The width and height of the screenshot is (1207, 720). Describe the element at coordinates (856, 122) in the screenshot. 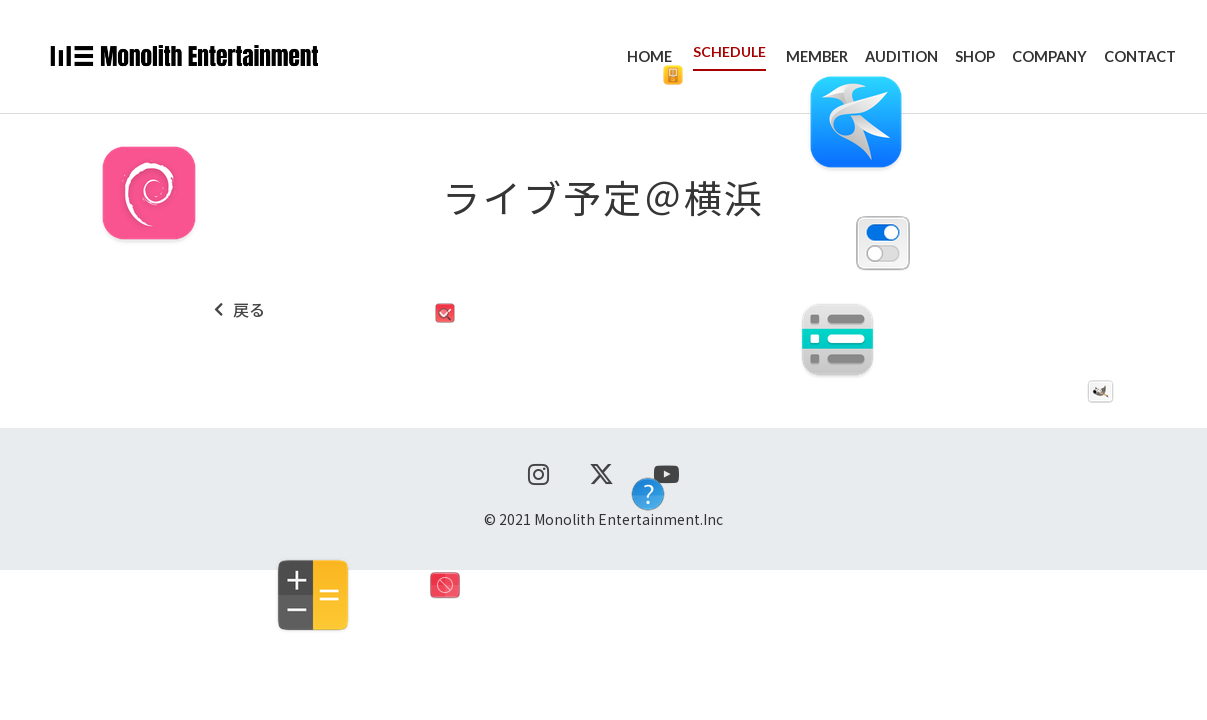

I see `open kate text editor` at that location.